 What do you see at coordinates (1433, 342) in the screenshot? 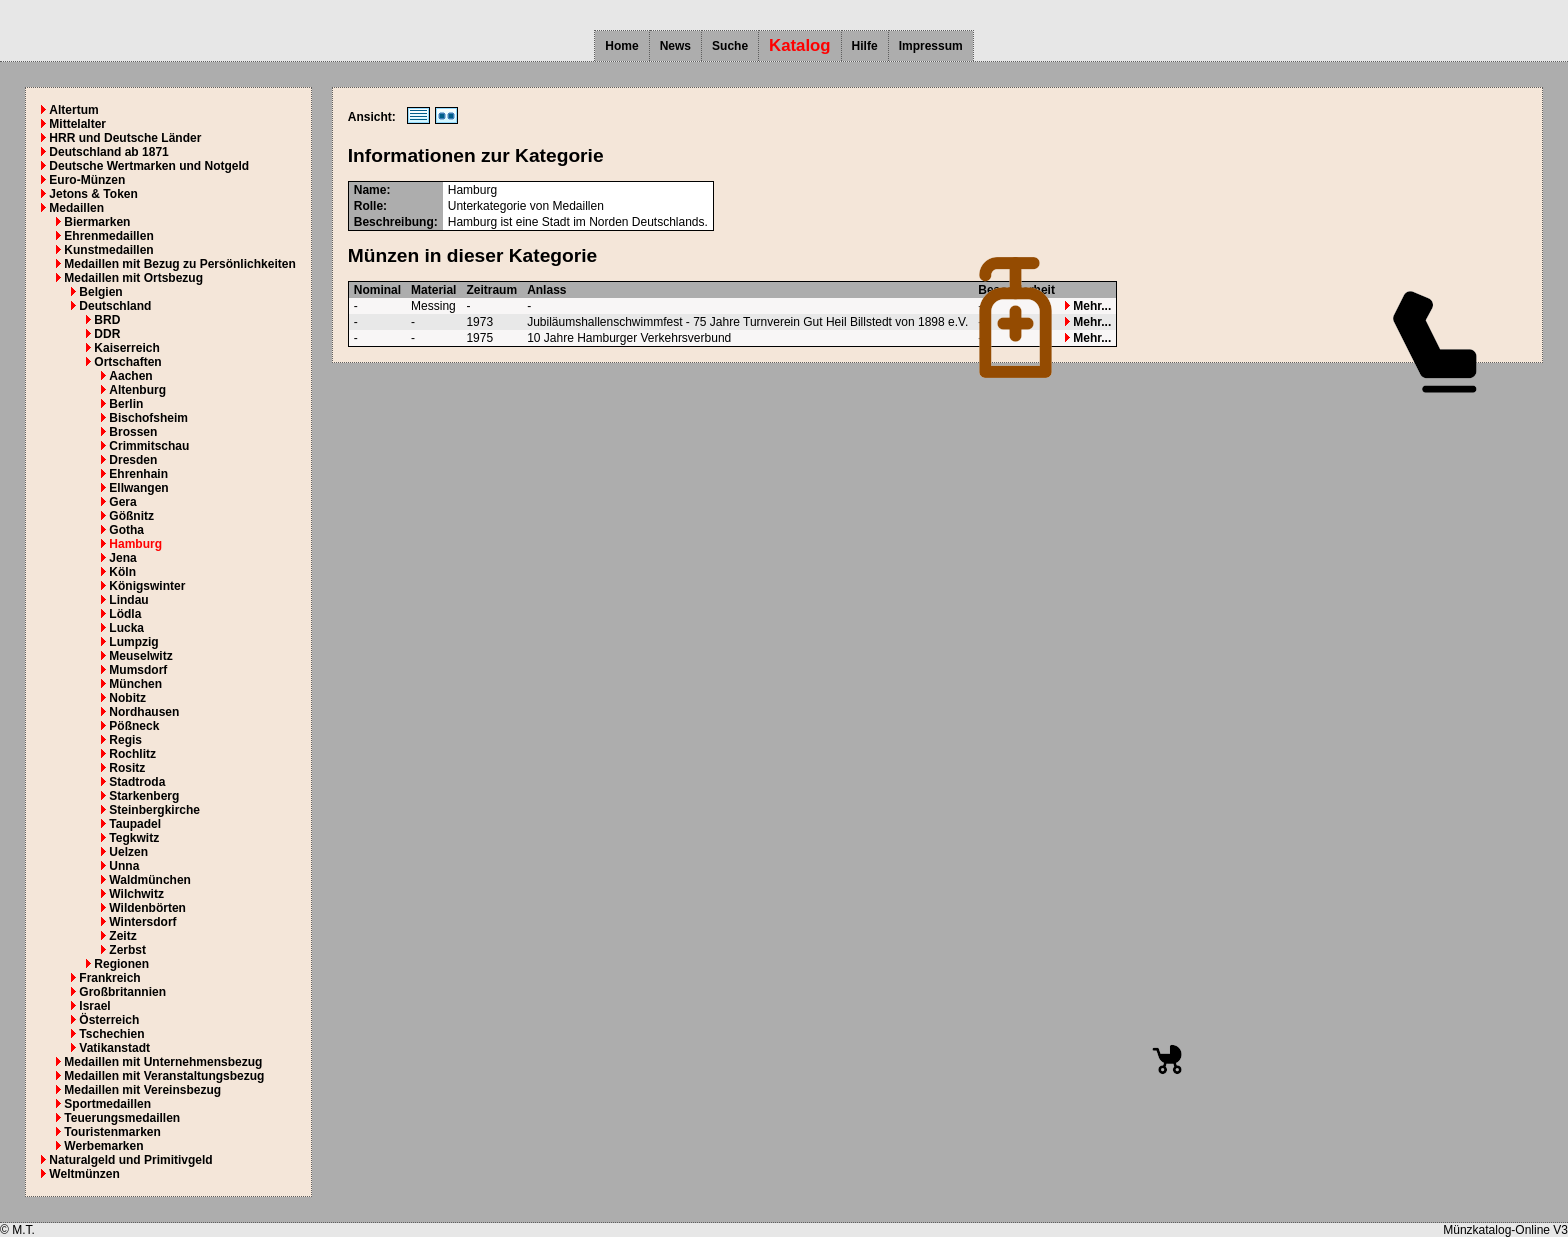
I see `select or reserve a seat` at bounding box center [1433, 342].